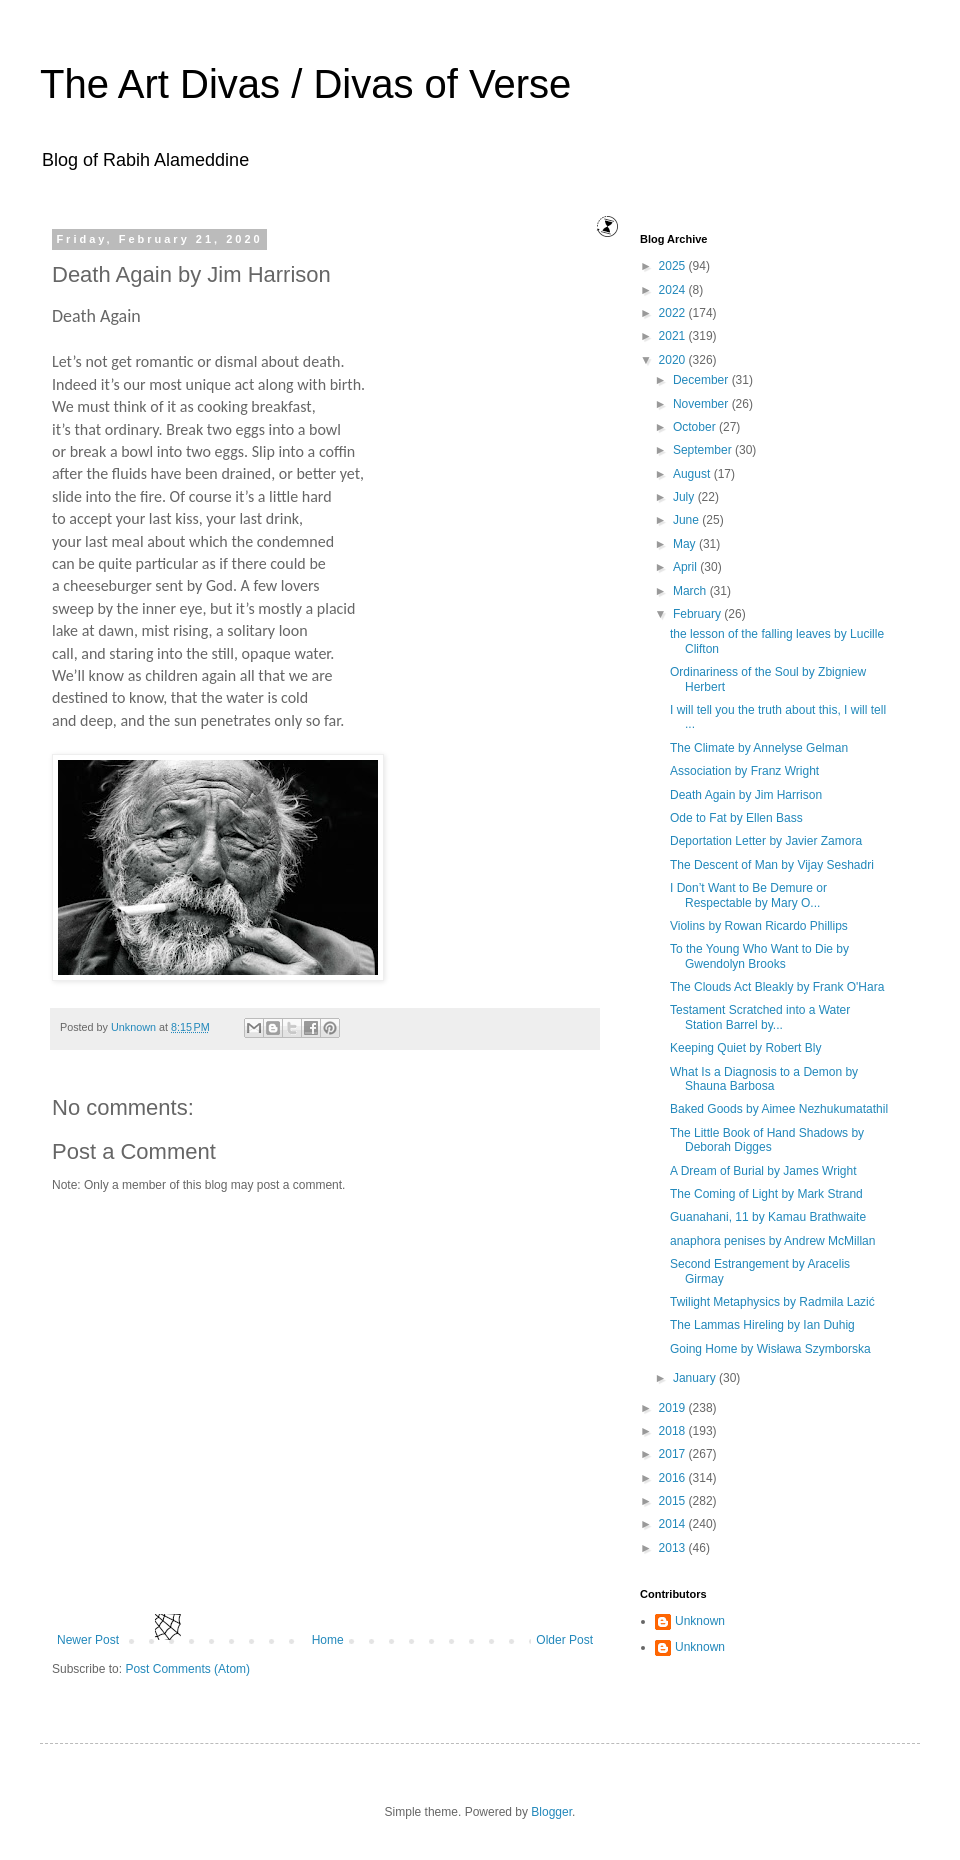 The width and height of the screenshot is (960, 1860). I want to click on indicates an abandoned or inactive section, so click(168, 1627).